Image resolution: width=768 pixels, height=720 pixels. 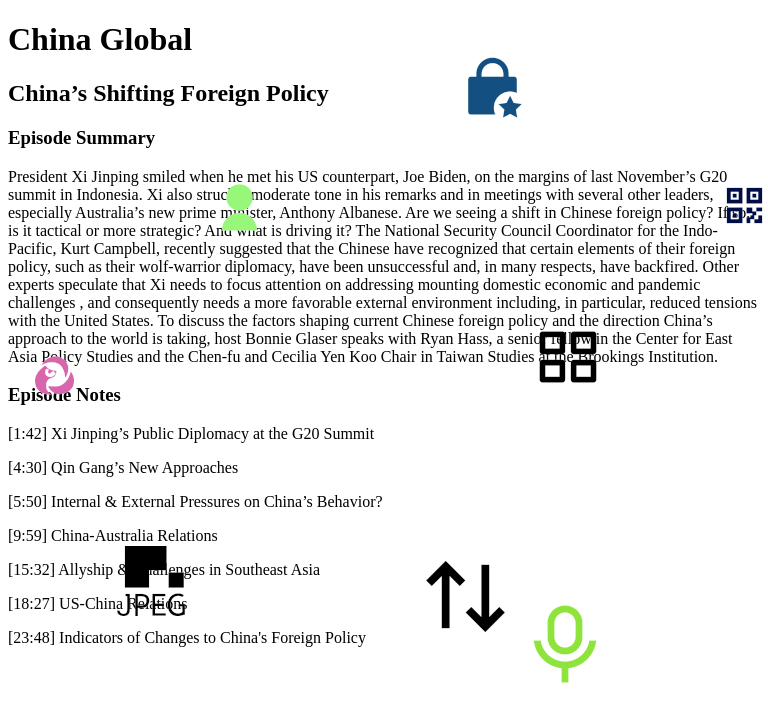 I want to click on jpeg file format indicator, so click(x=151, y=581).